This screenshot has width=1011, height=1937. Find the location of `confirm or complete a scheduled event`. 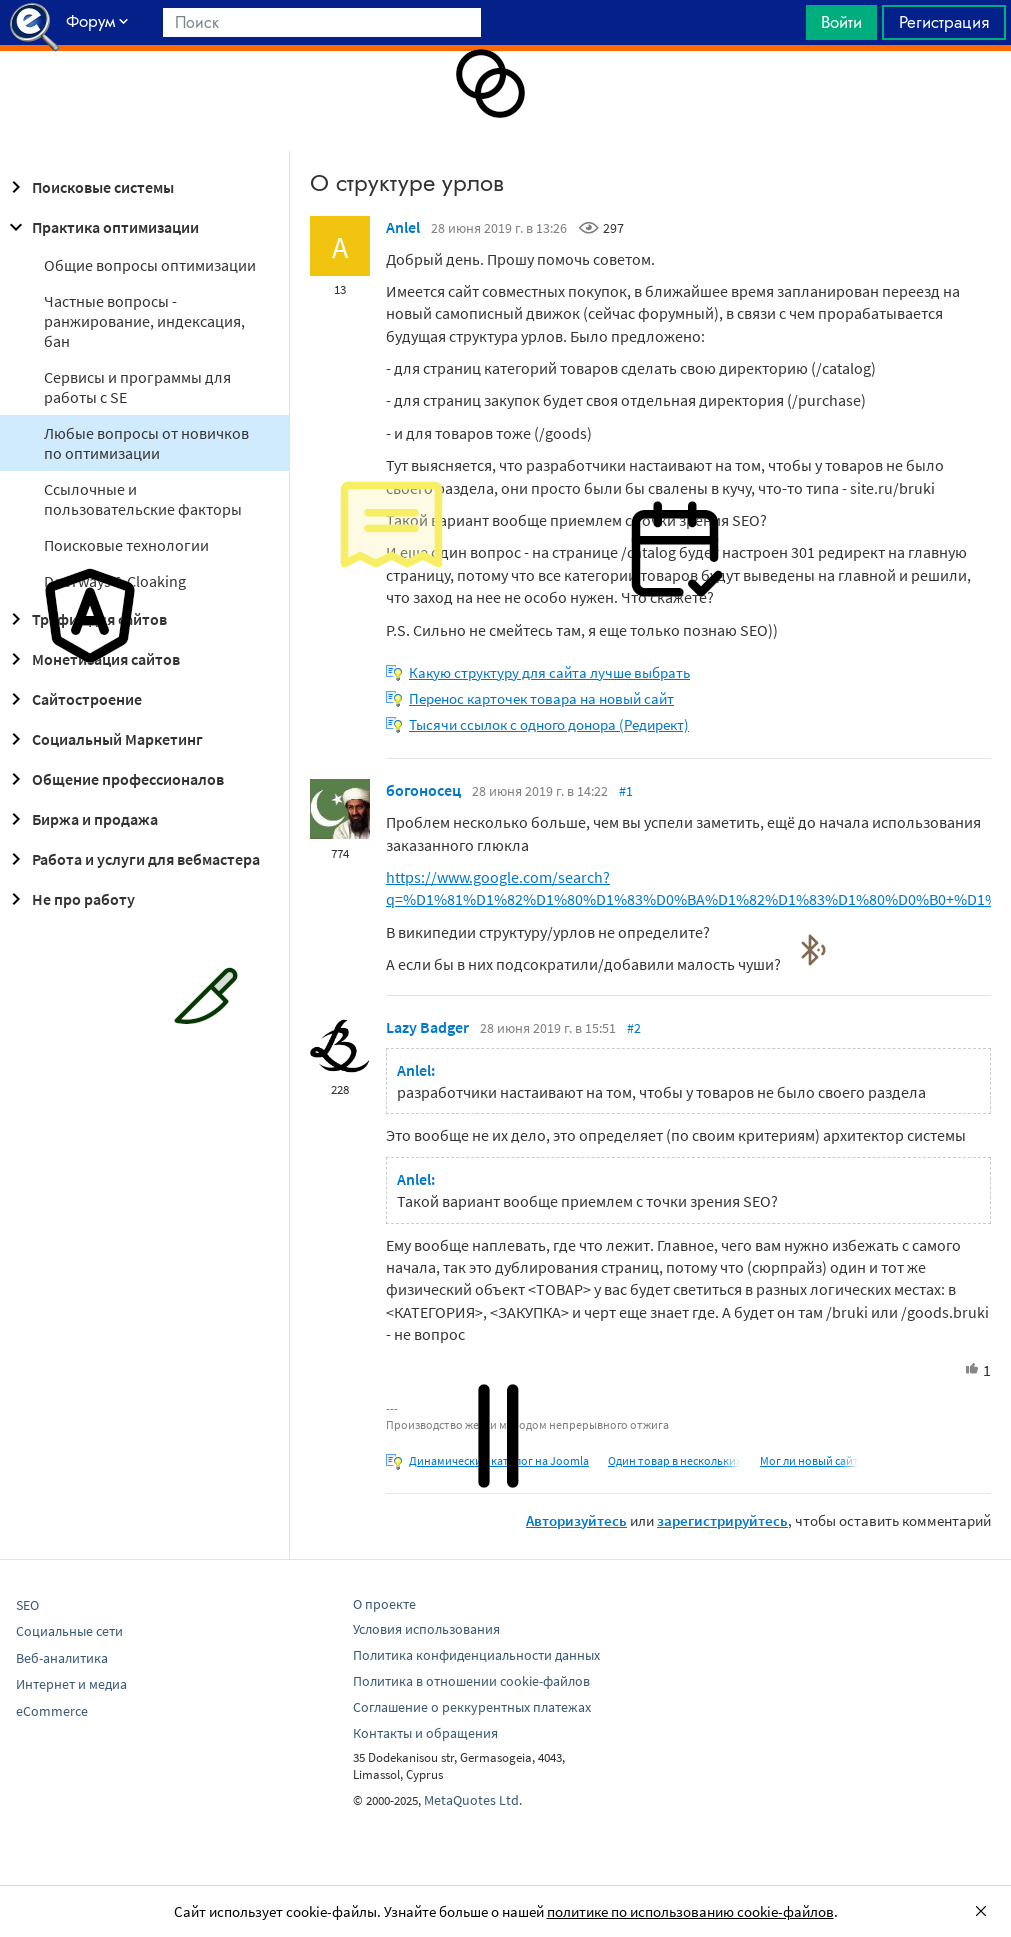

confirm or complete a scheduled event is located at coordinates (675, 549).